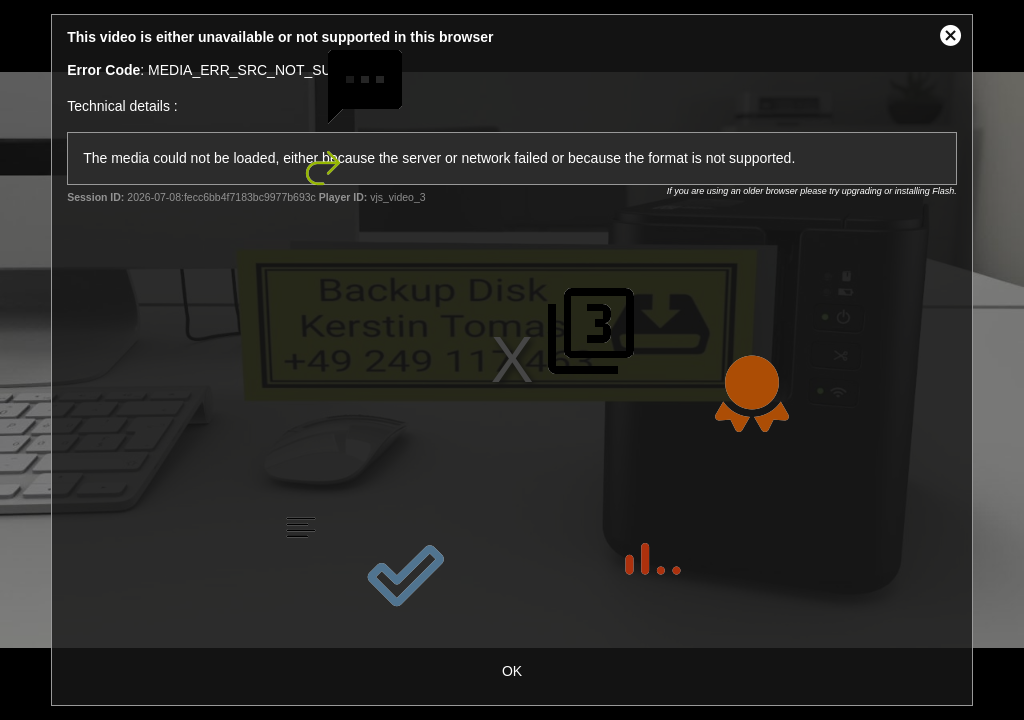 The height and width of the screenshot is (720, 1024). I want to click on align text to the left, so click(301, 528).